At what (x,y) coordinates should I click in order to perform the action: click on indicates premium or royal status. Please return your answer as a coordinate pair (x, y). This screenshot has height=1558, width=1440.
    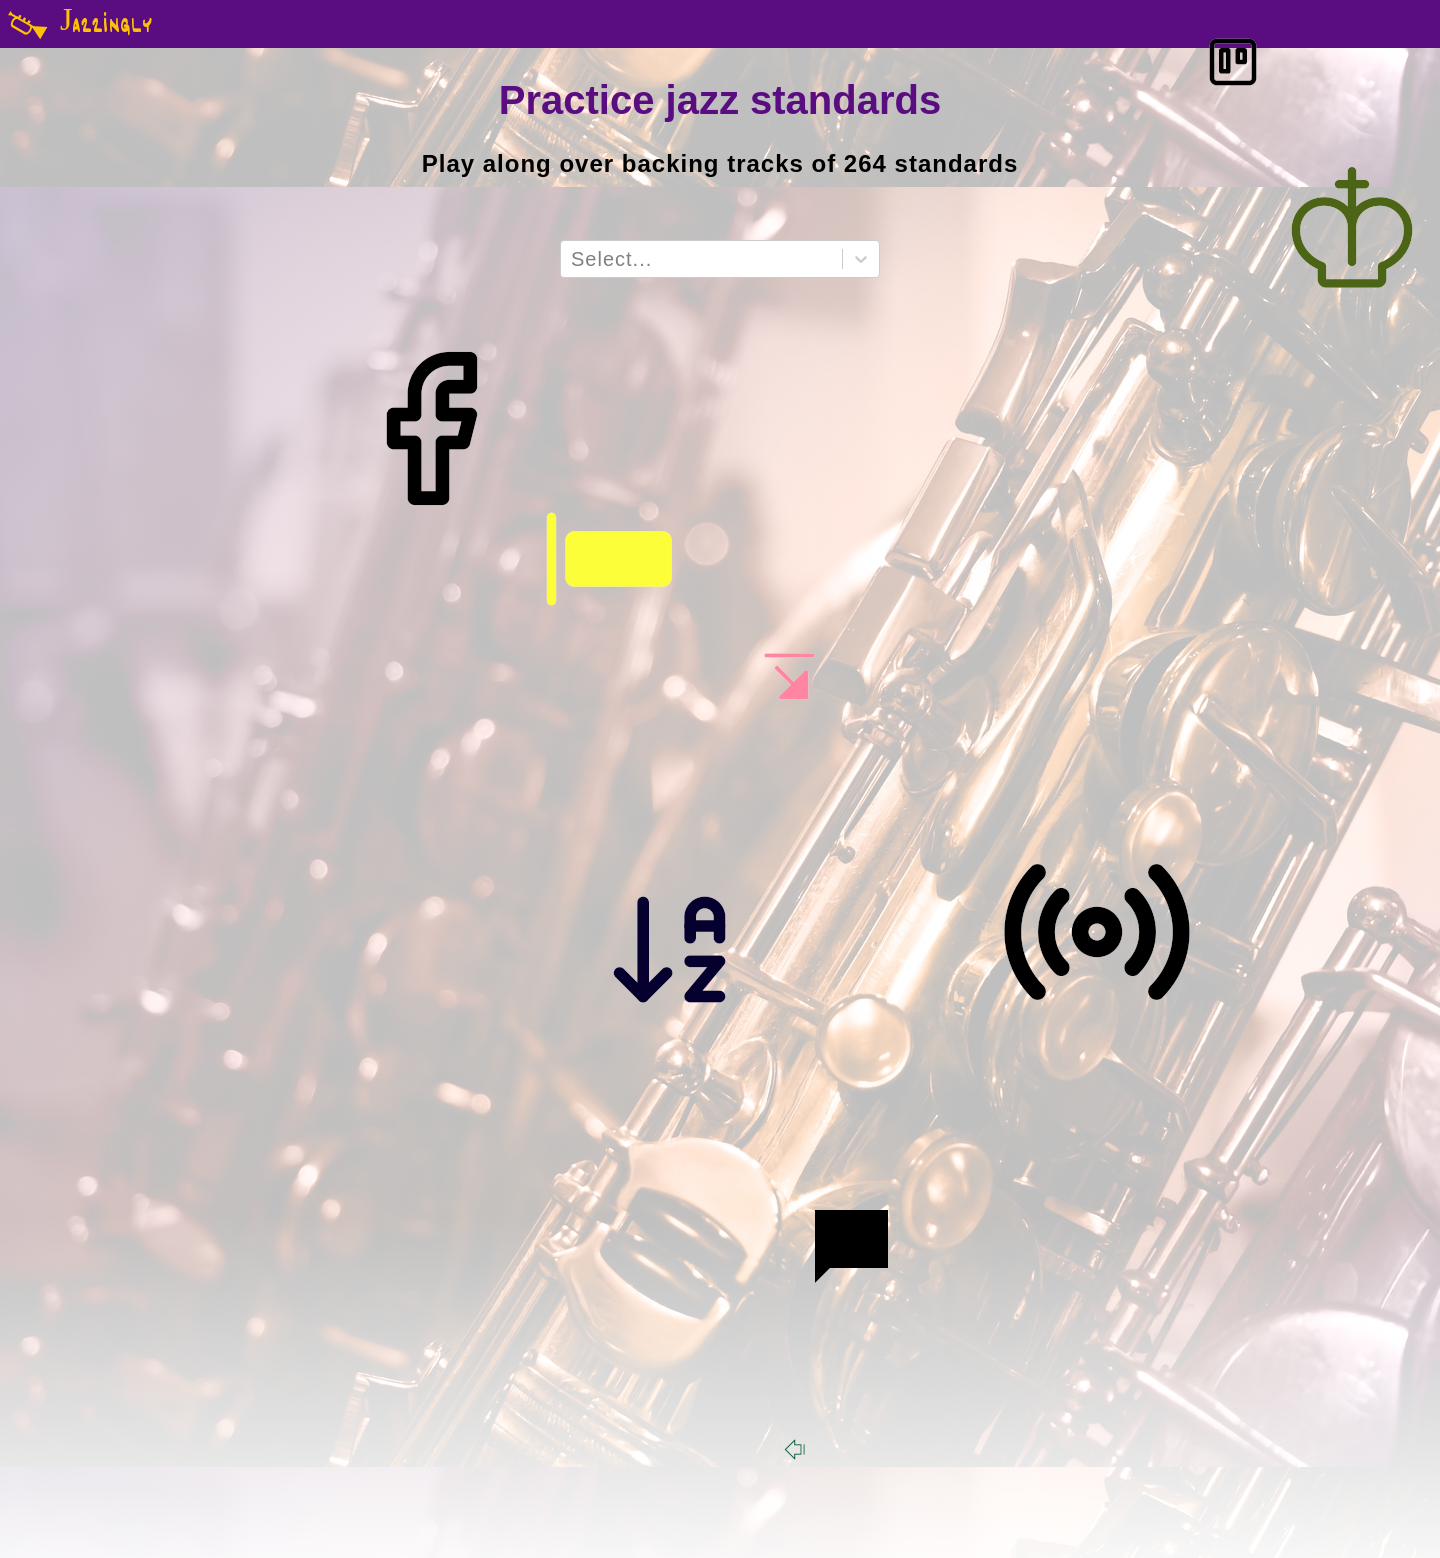
    Looking at the image, I should click on (1352, 236).